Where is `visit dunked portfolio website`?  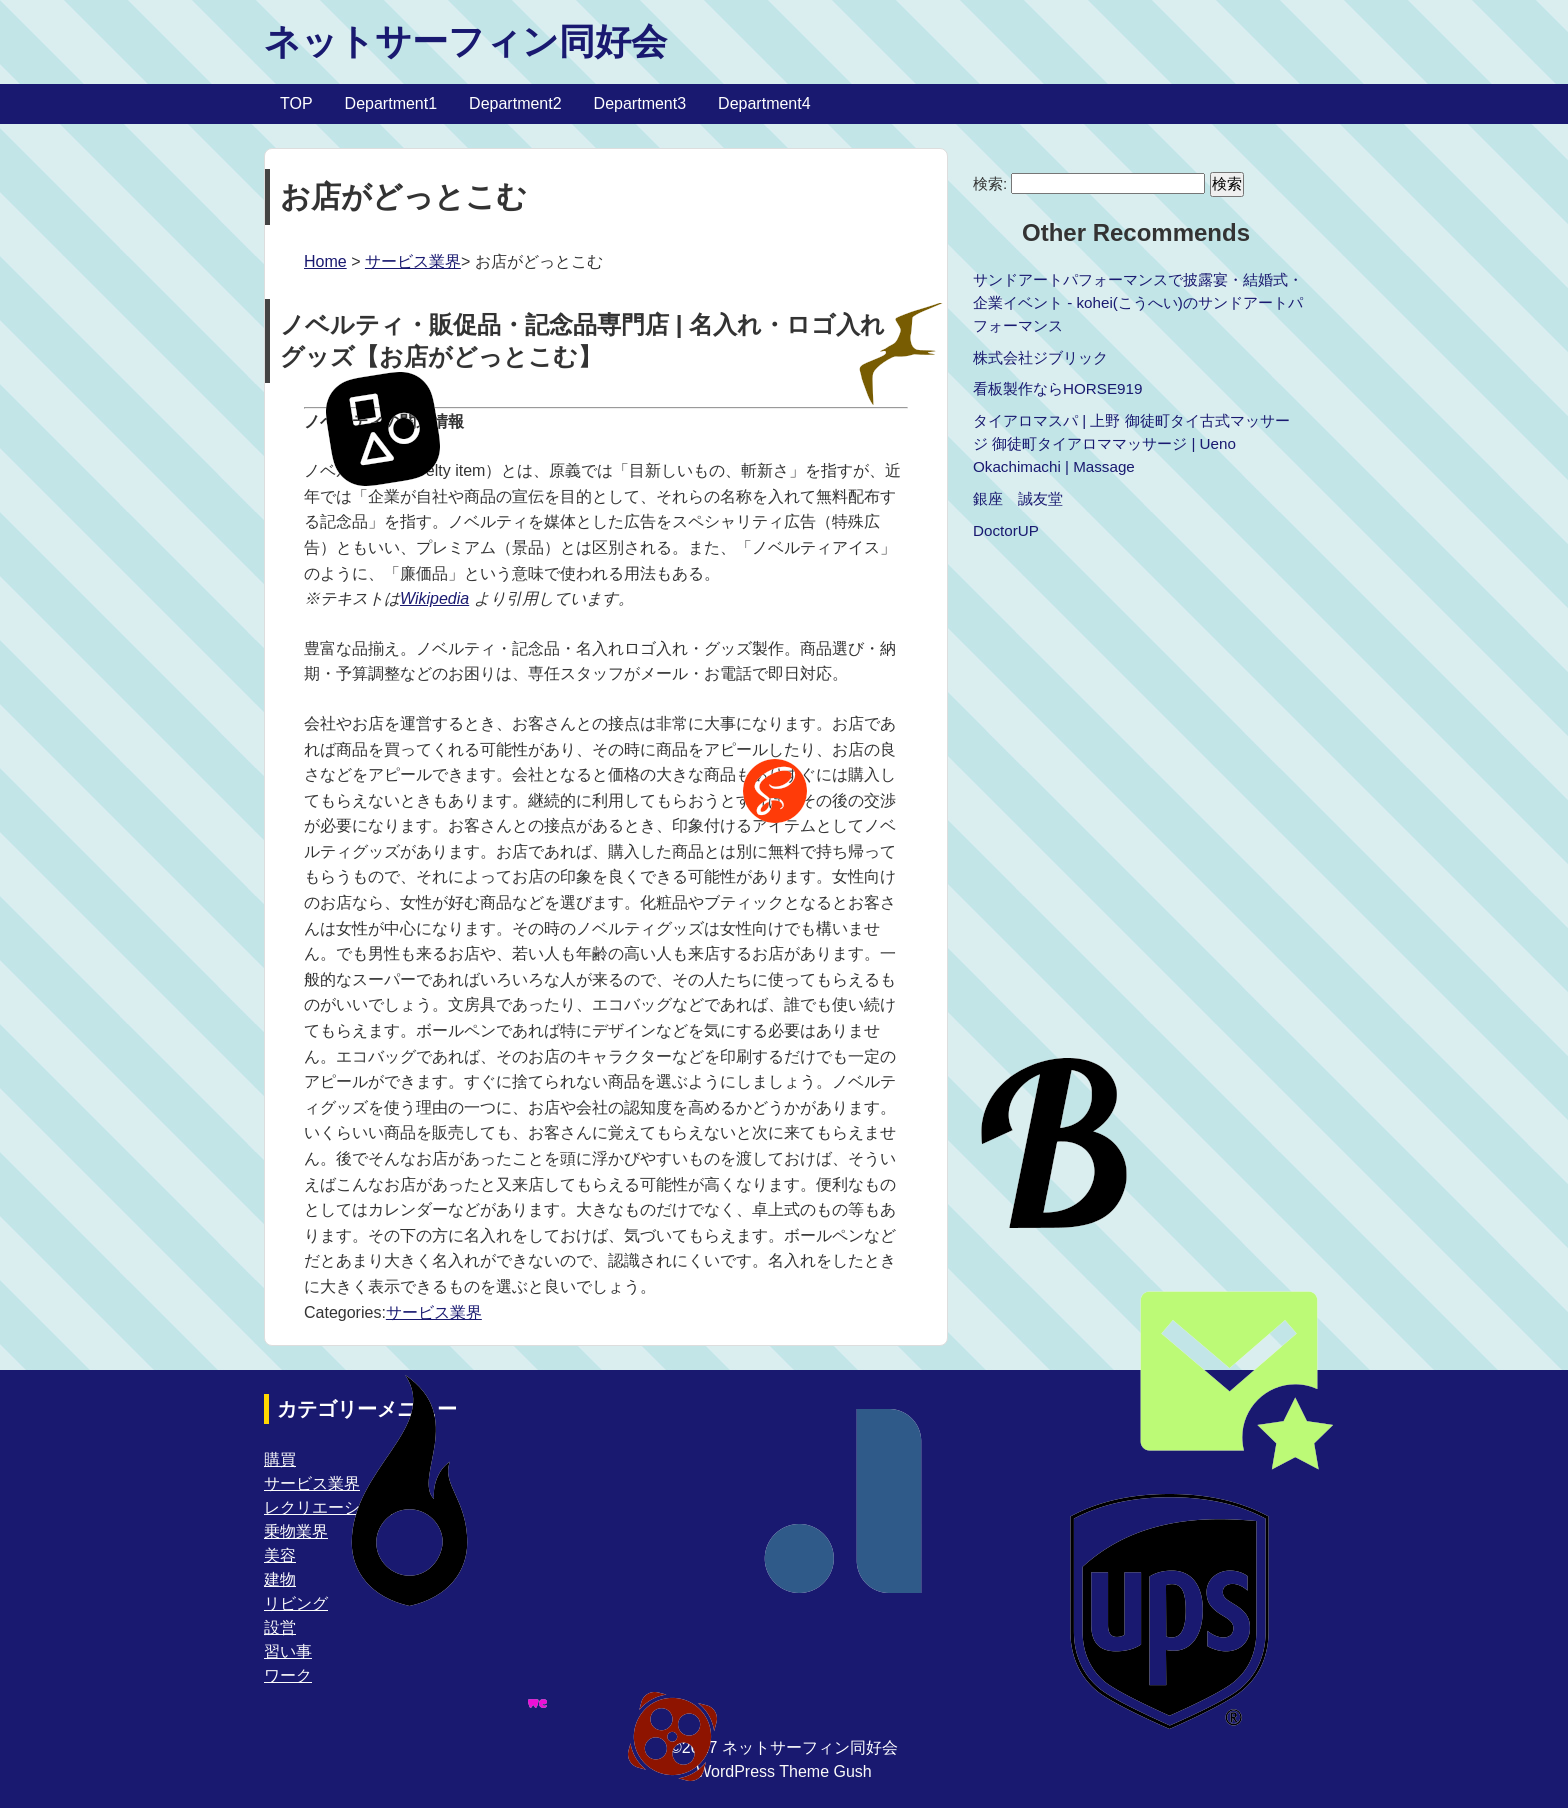
visit dunked portfolio website is located at coordinates (843, 1501).